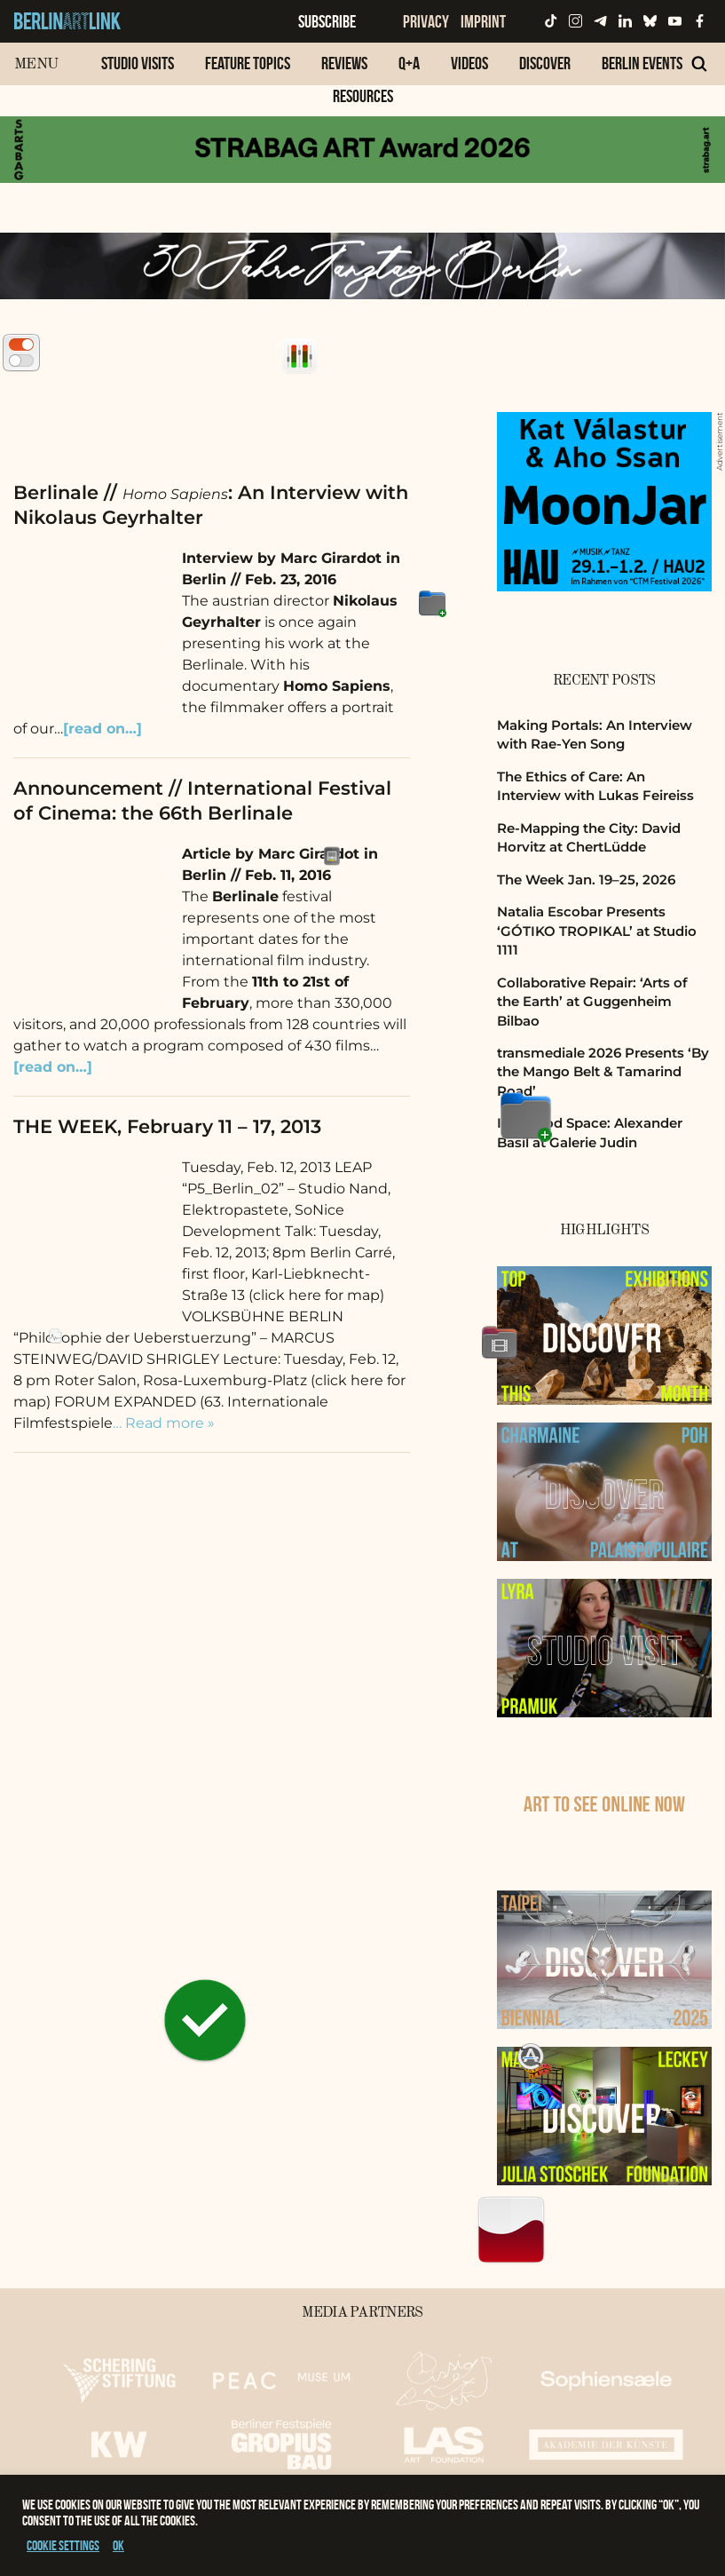  I want to click on open your videos folder, so click(500, 1342).